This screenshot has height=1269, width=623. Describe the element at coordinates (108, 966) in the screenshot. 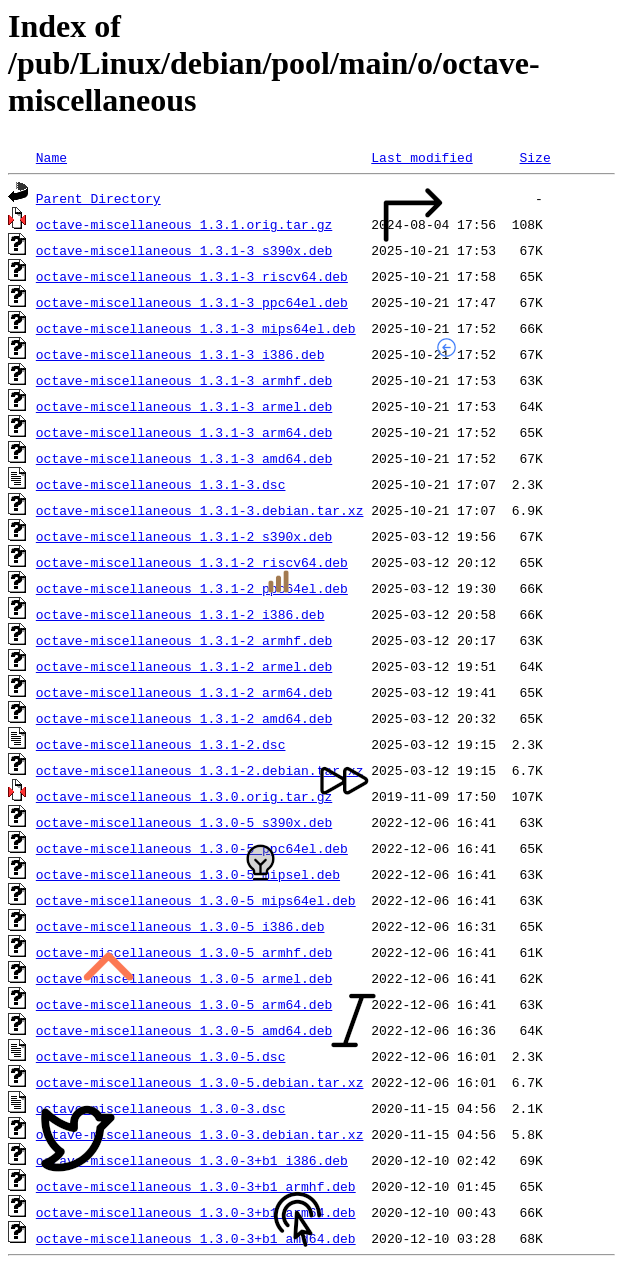

I see `collapse an expanded section` at that location.